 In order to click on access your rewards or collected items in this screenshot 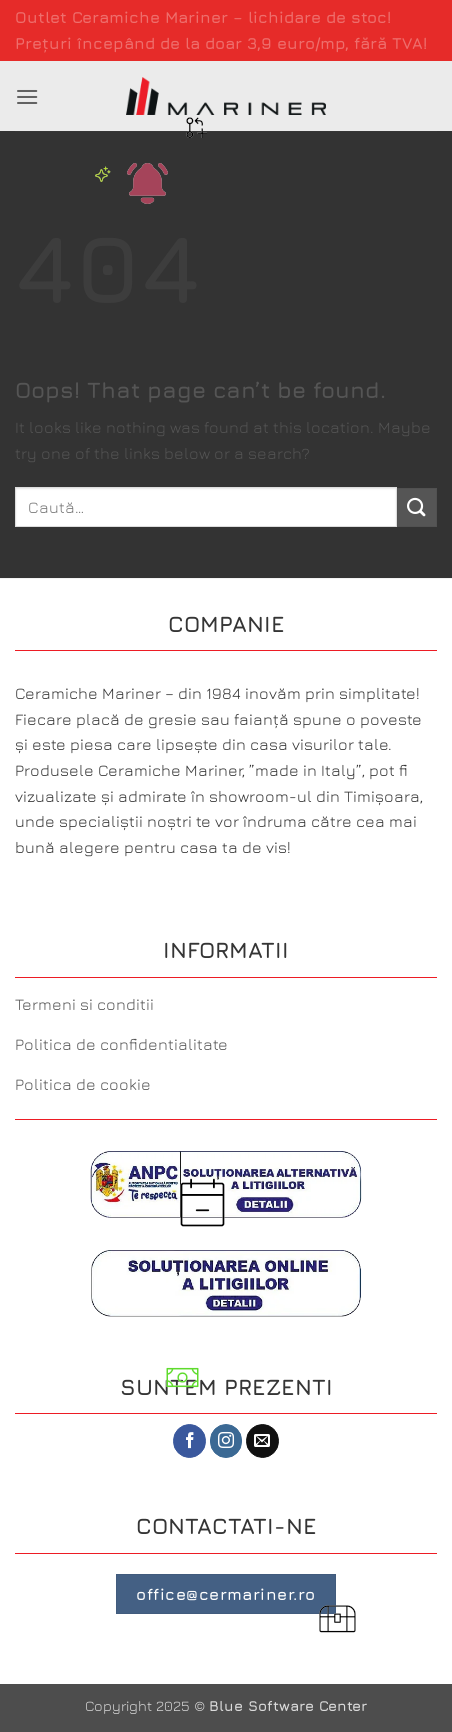, I will do `click(337, 1619)`.